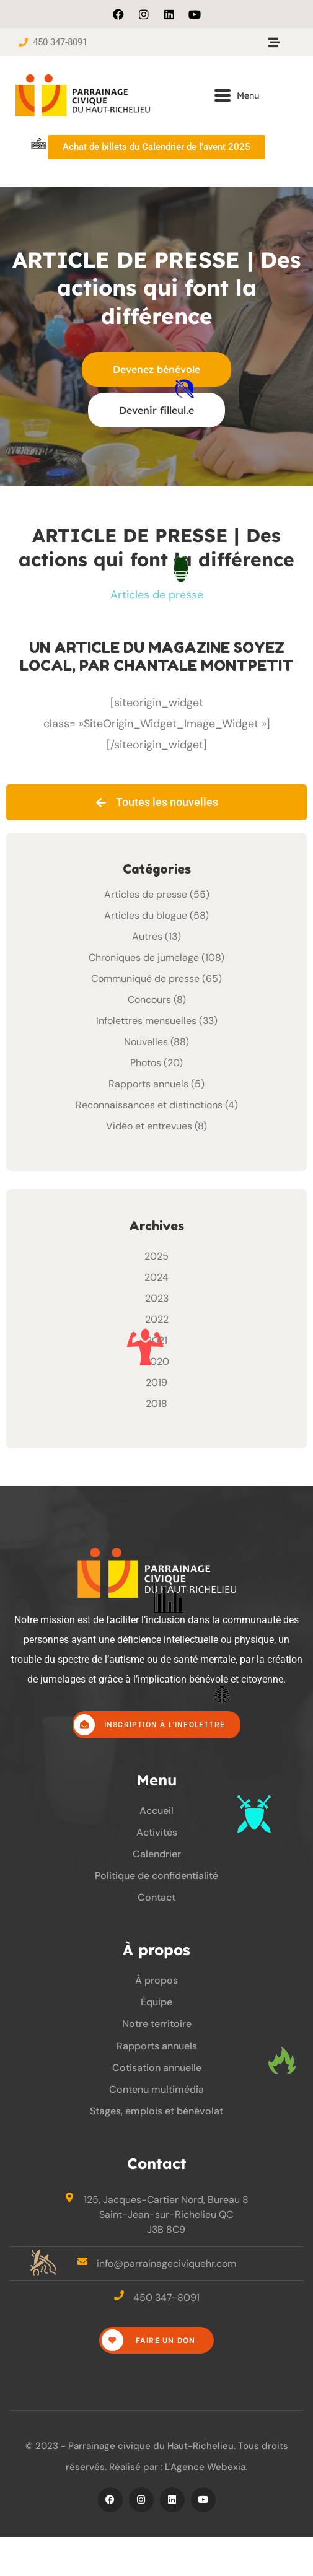 This screenshot has height=2576, width=313. Describe the element at coordinates (43, 2262) in the screenshot. I see `cut or trim hair` at that location.